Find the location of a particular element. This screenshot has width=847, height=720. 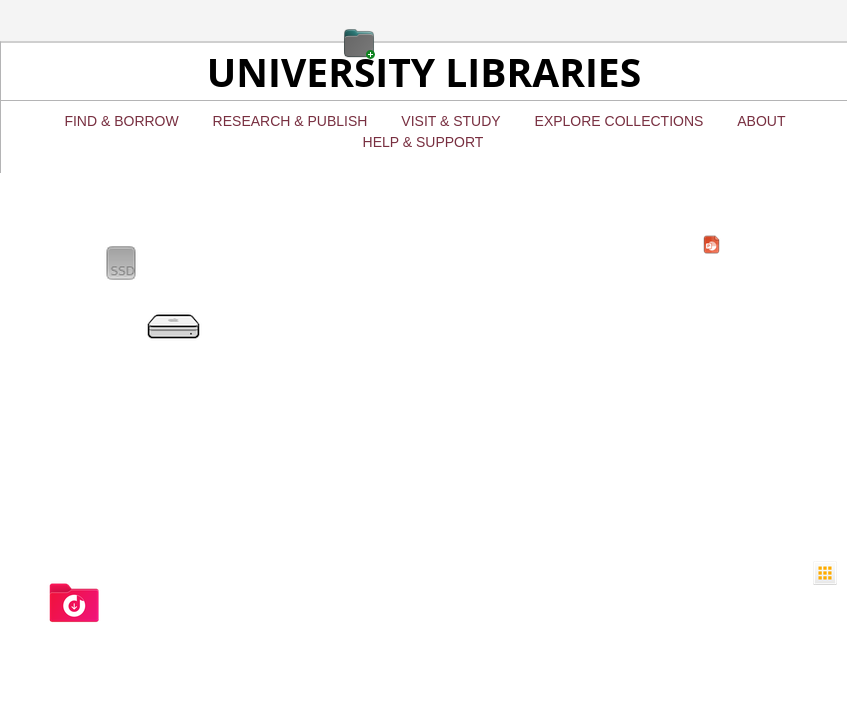

create a new folder is located at coordinates (359, 43).